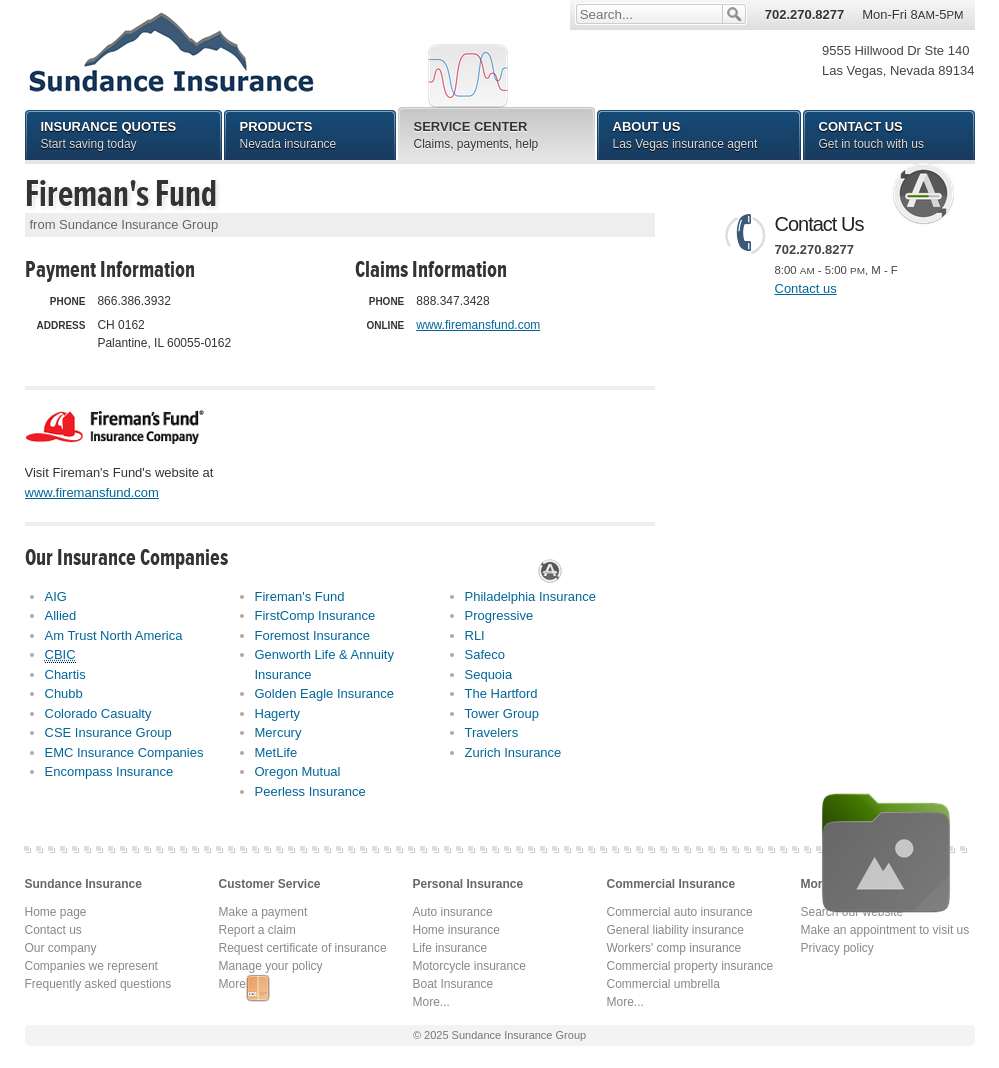 Image resolution: width=999 pixels, height=1068 pixels. I want to click on open the software update manager, so click(550, 571).